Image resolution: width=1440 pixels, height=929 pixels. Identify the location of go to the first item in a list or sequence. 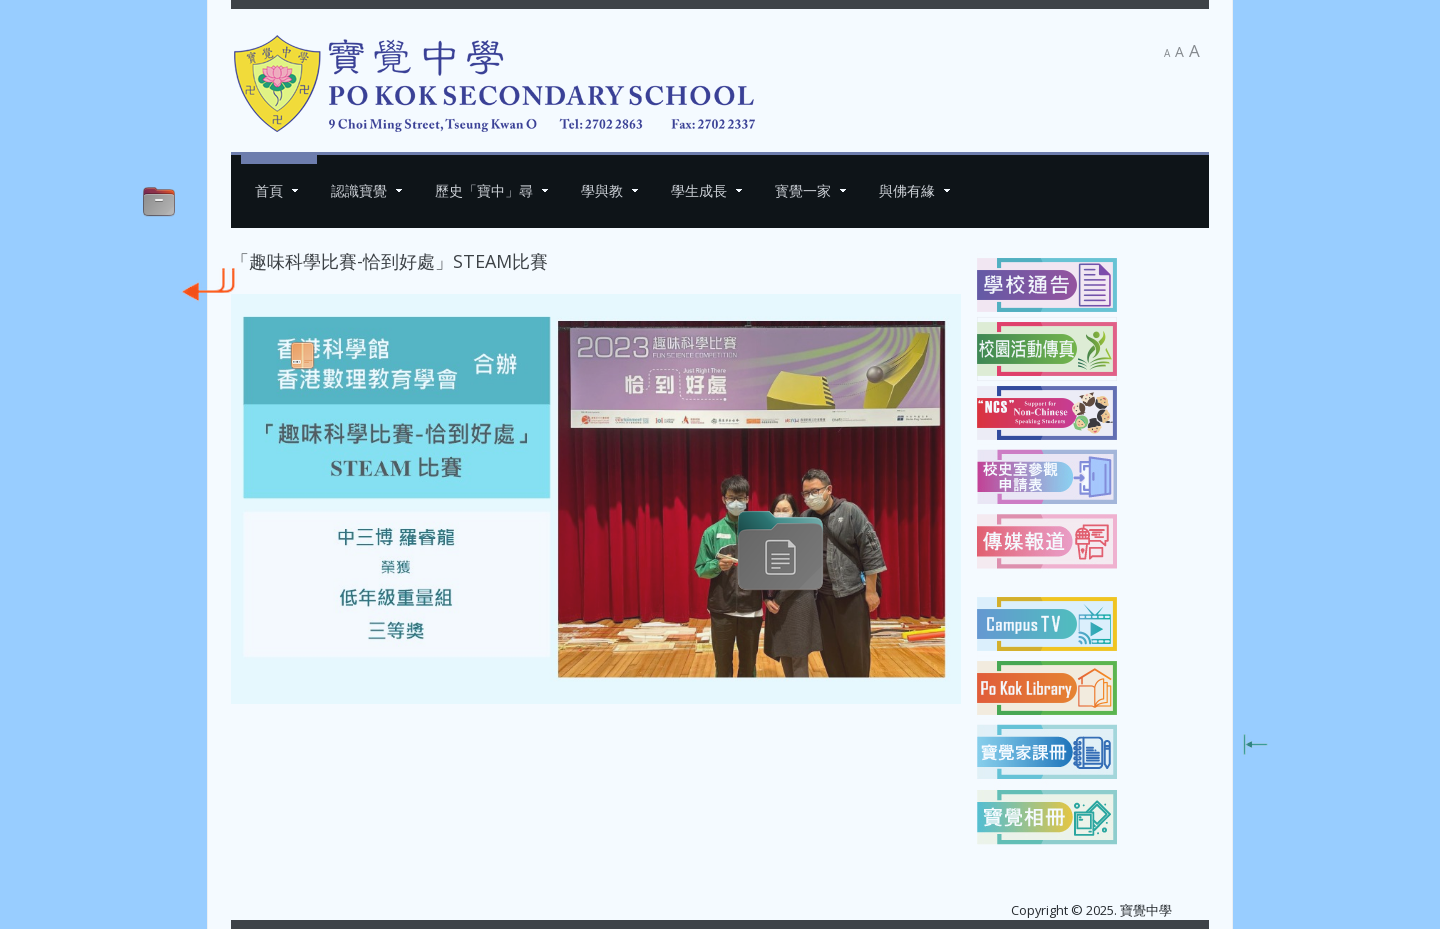
(1255, 744).